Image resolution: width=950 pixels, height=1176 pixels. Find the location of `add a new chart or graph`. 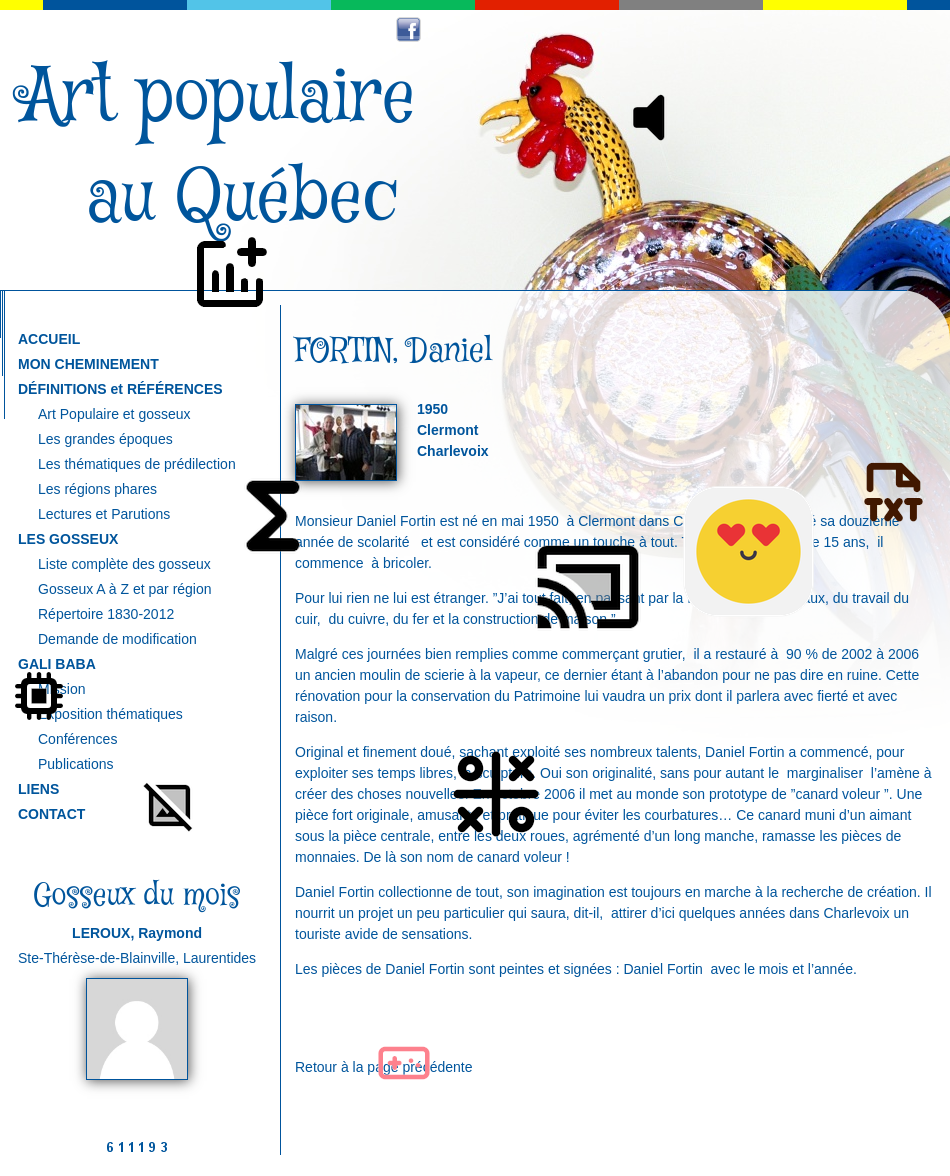

add a new chart or graph is located at coordinates (230, 274).